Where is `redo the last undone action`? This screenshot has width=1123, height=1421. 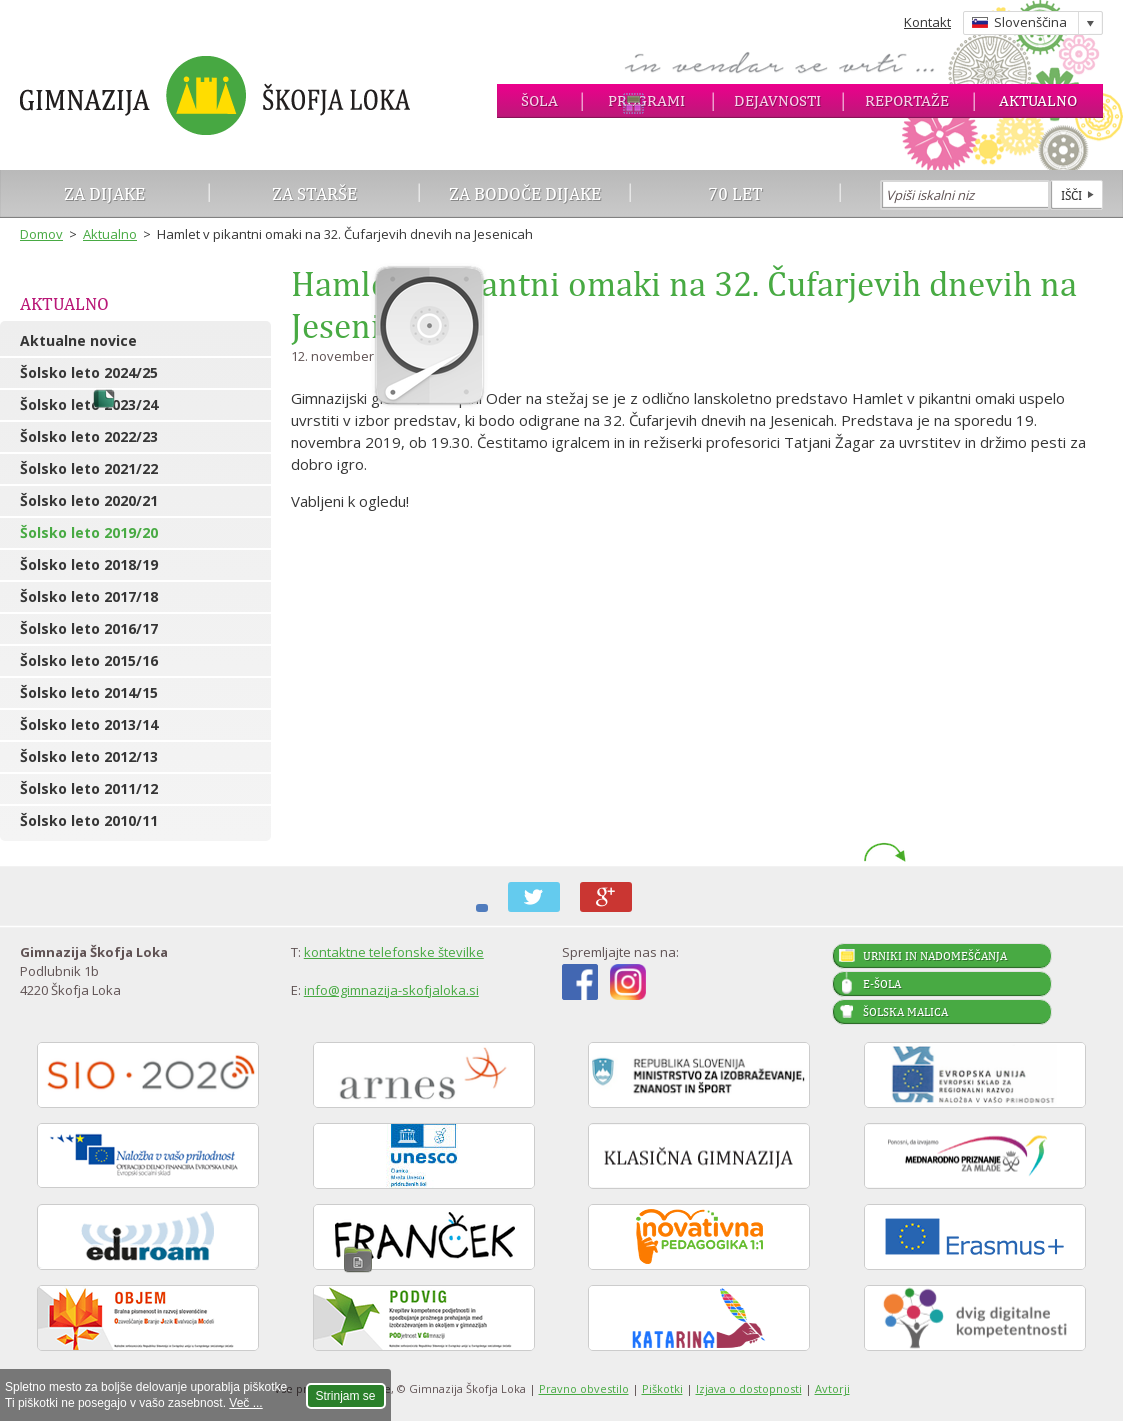 redo the last undone action is located at coordinates (885, 852).